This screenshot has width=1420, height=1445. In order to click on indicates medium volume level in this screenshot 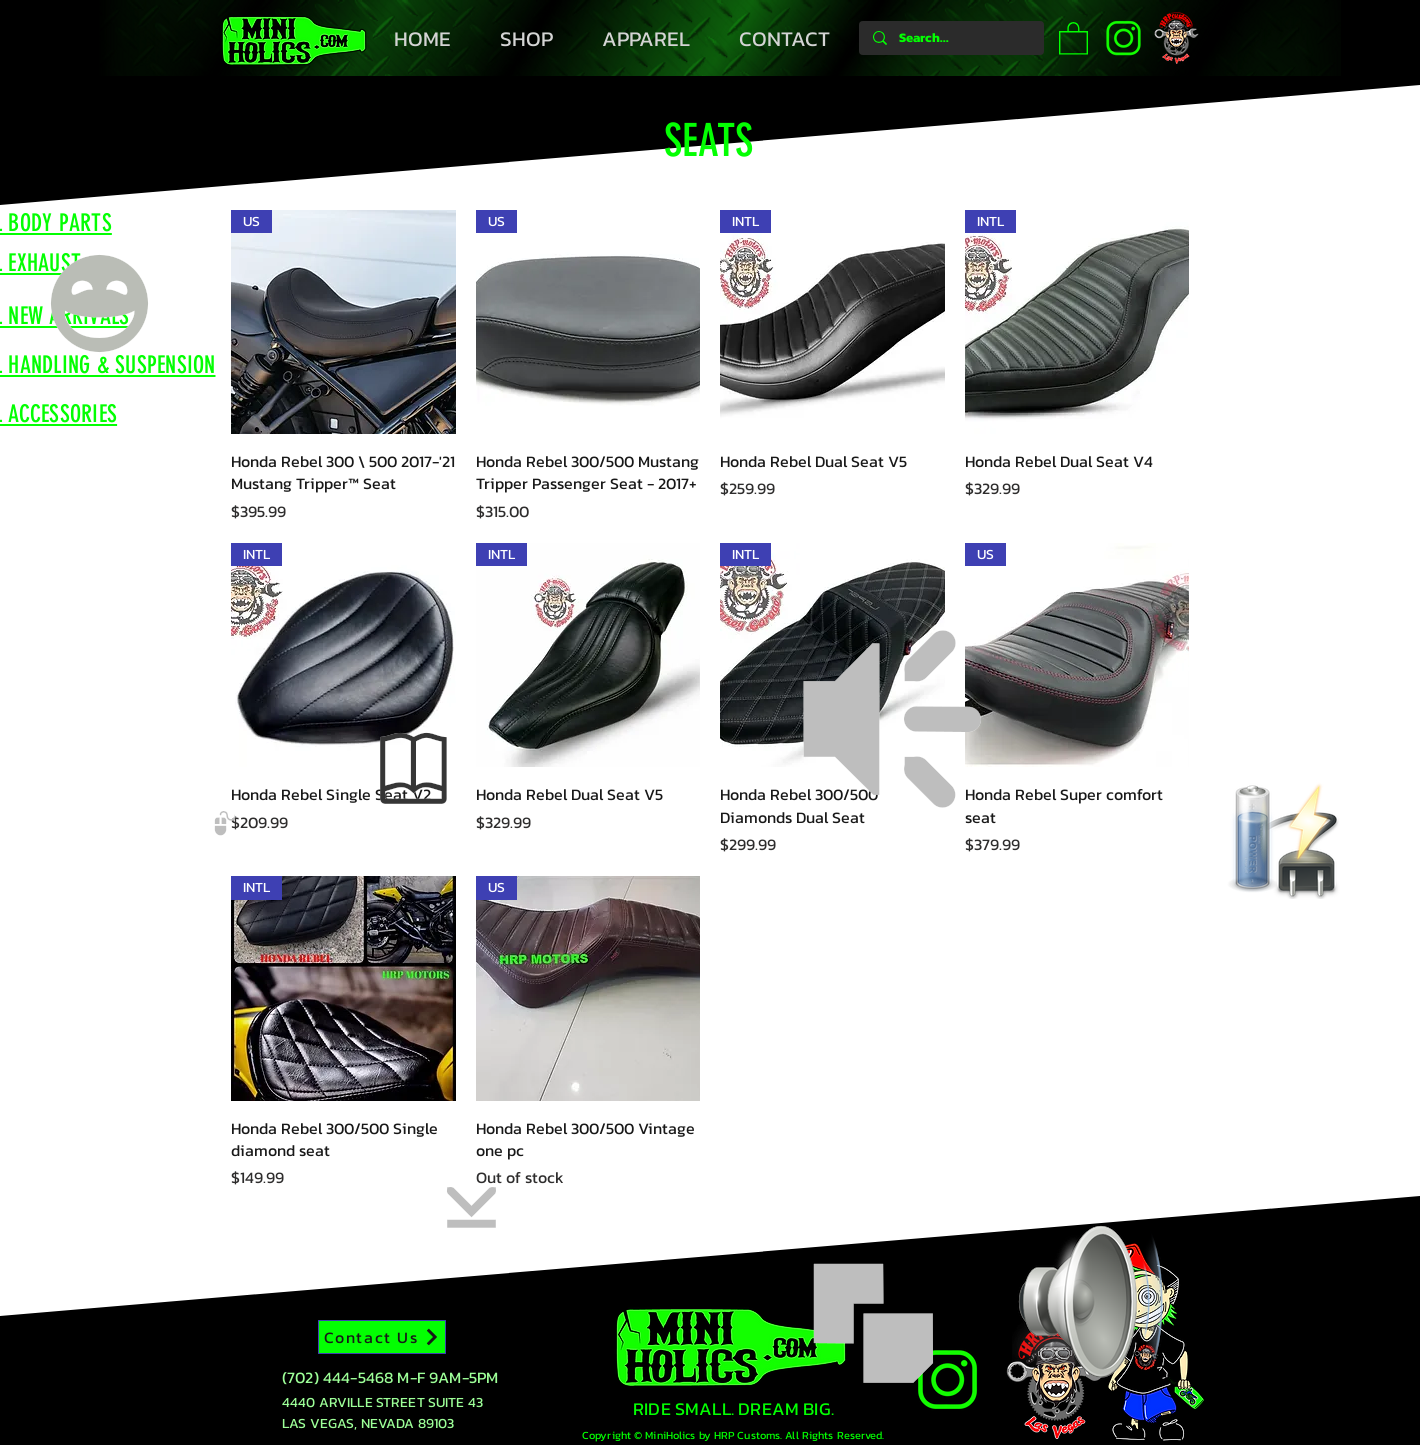, I will do `click(1095, 1302)`.